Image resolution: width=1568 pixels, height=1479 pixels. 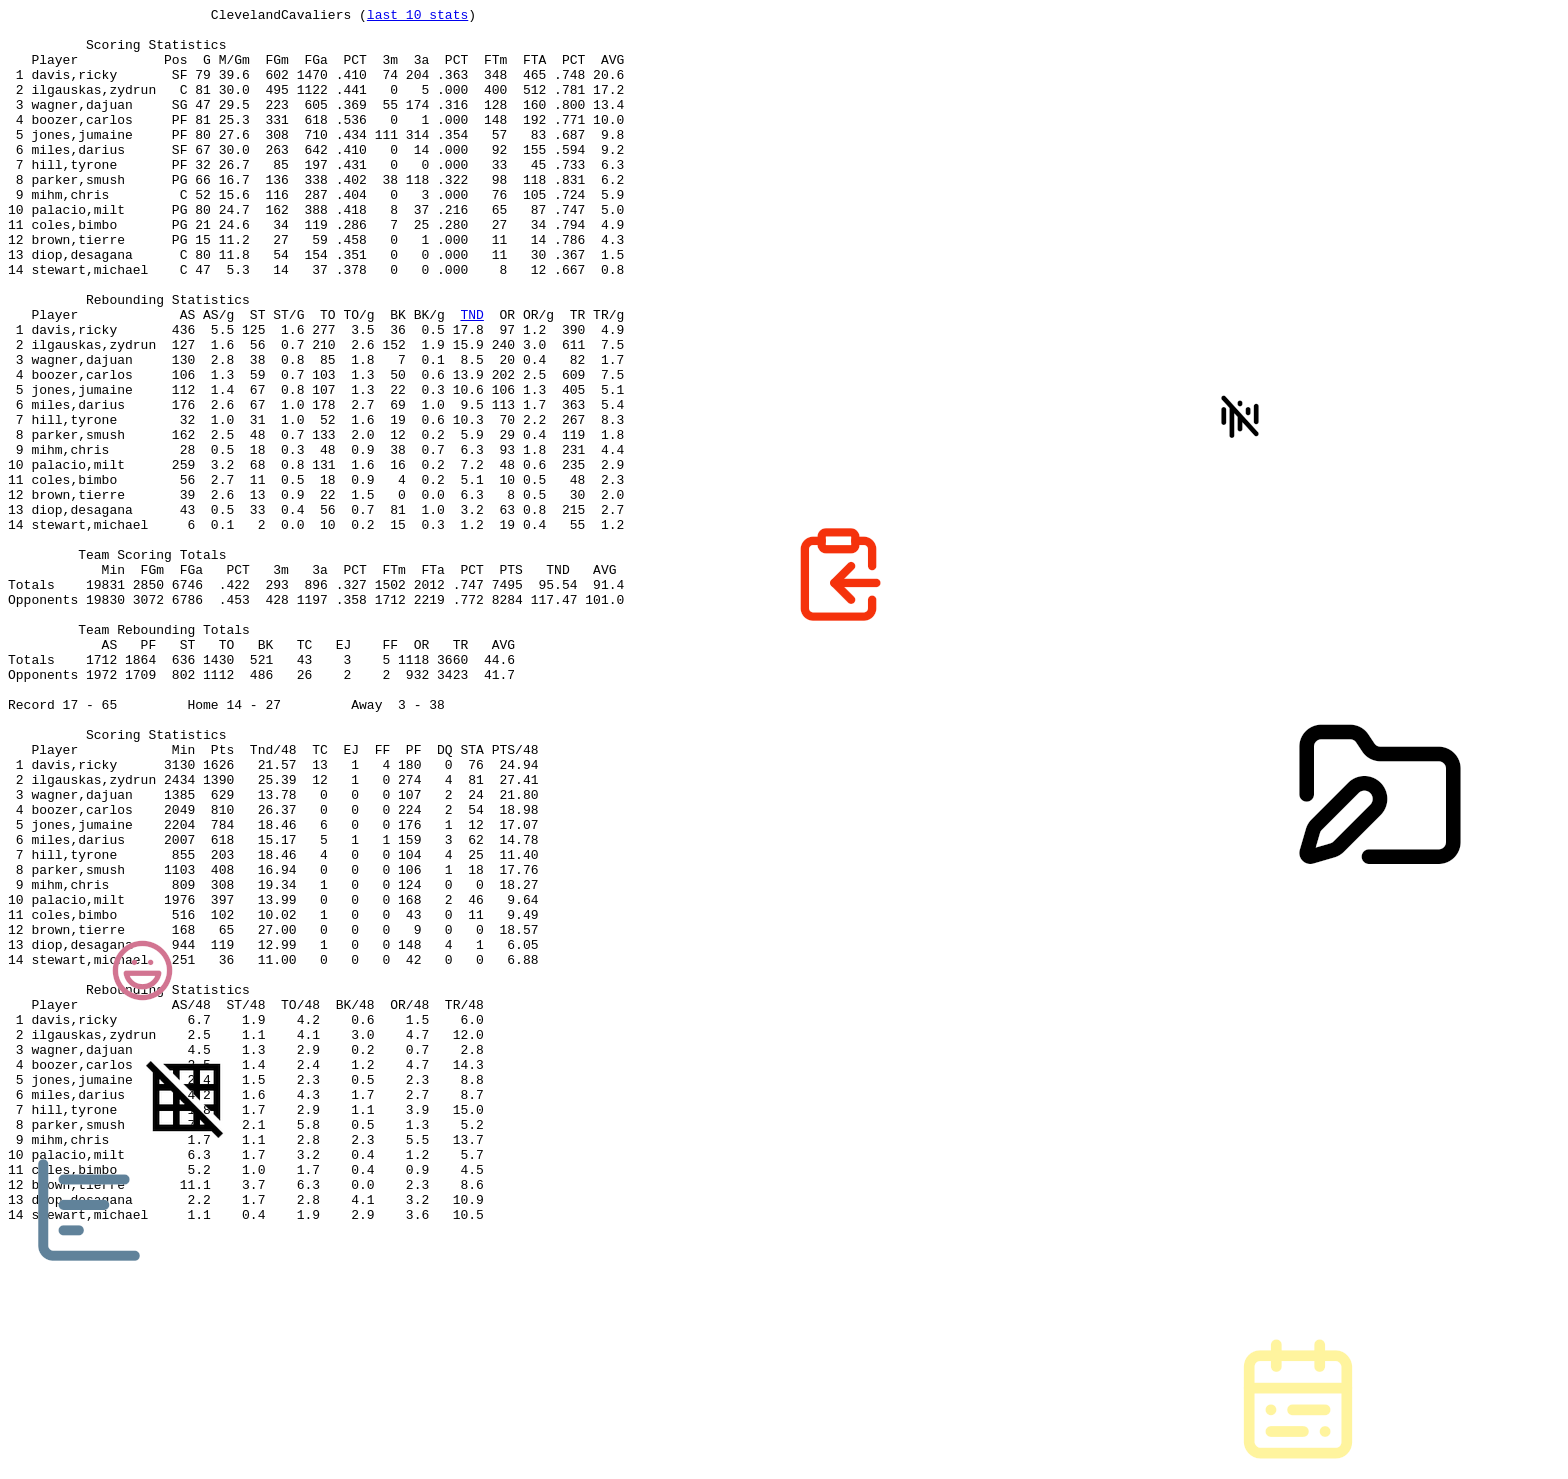 I want to click on disable grid view, so click(x=186, y=1097).